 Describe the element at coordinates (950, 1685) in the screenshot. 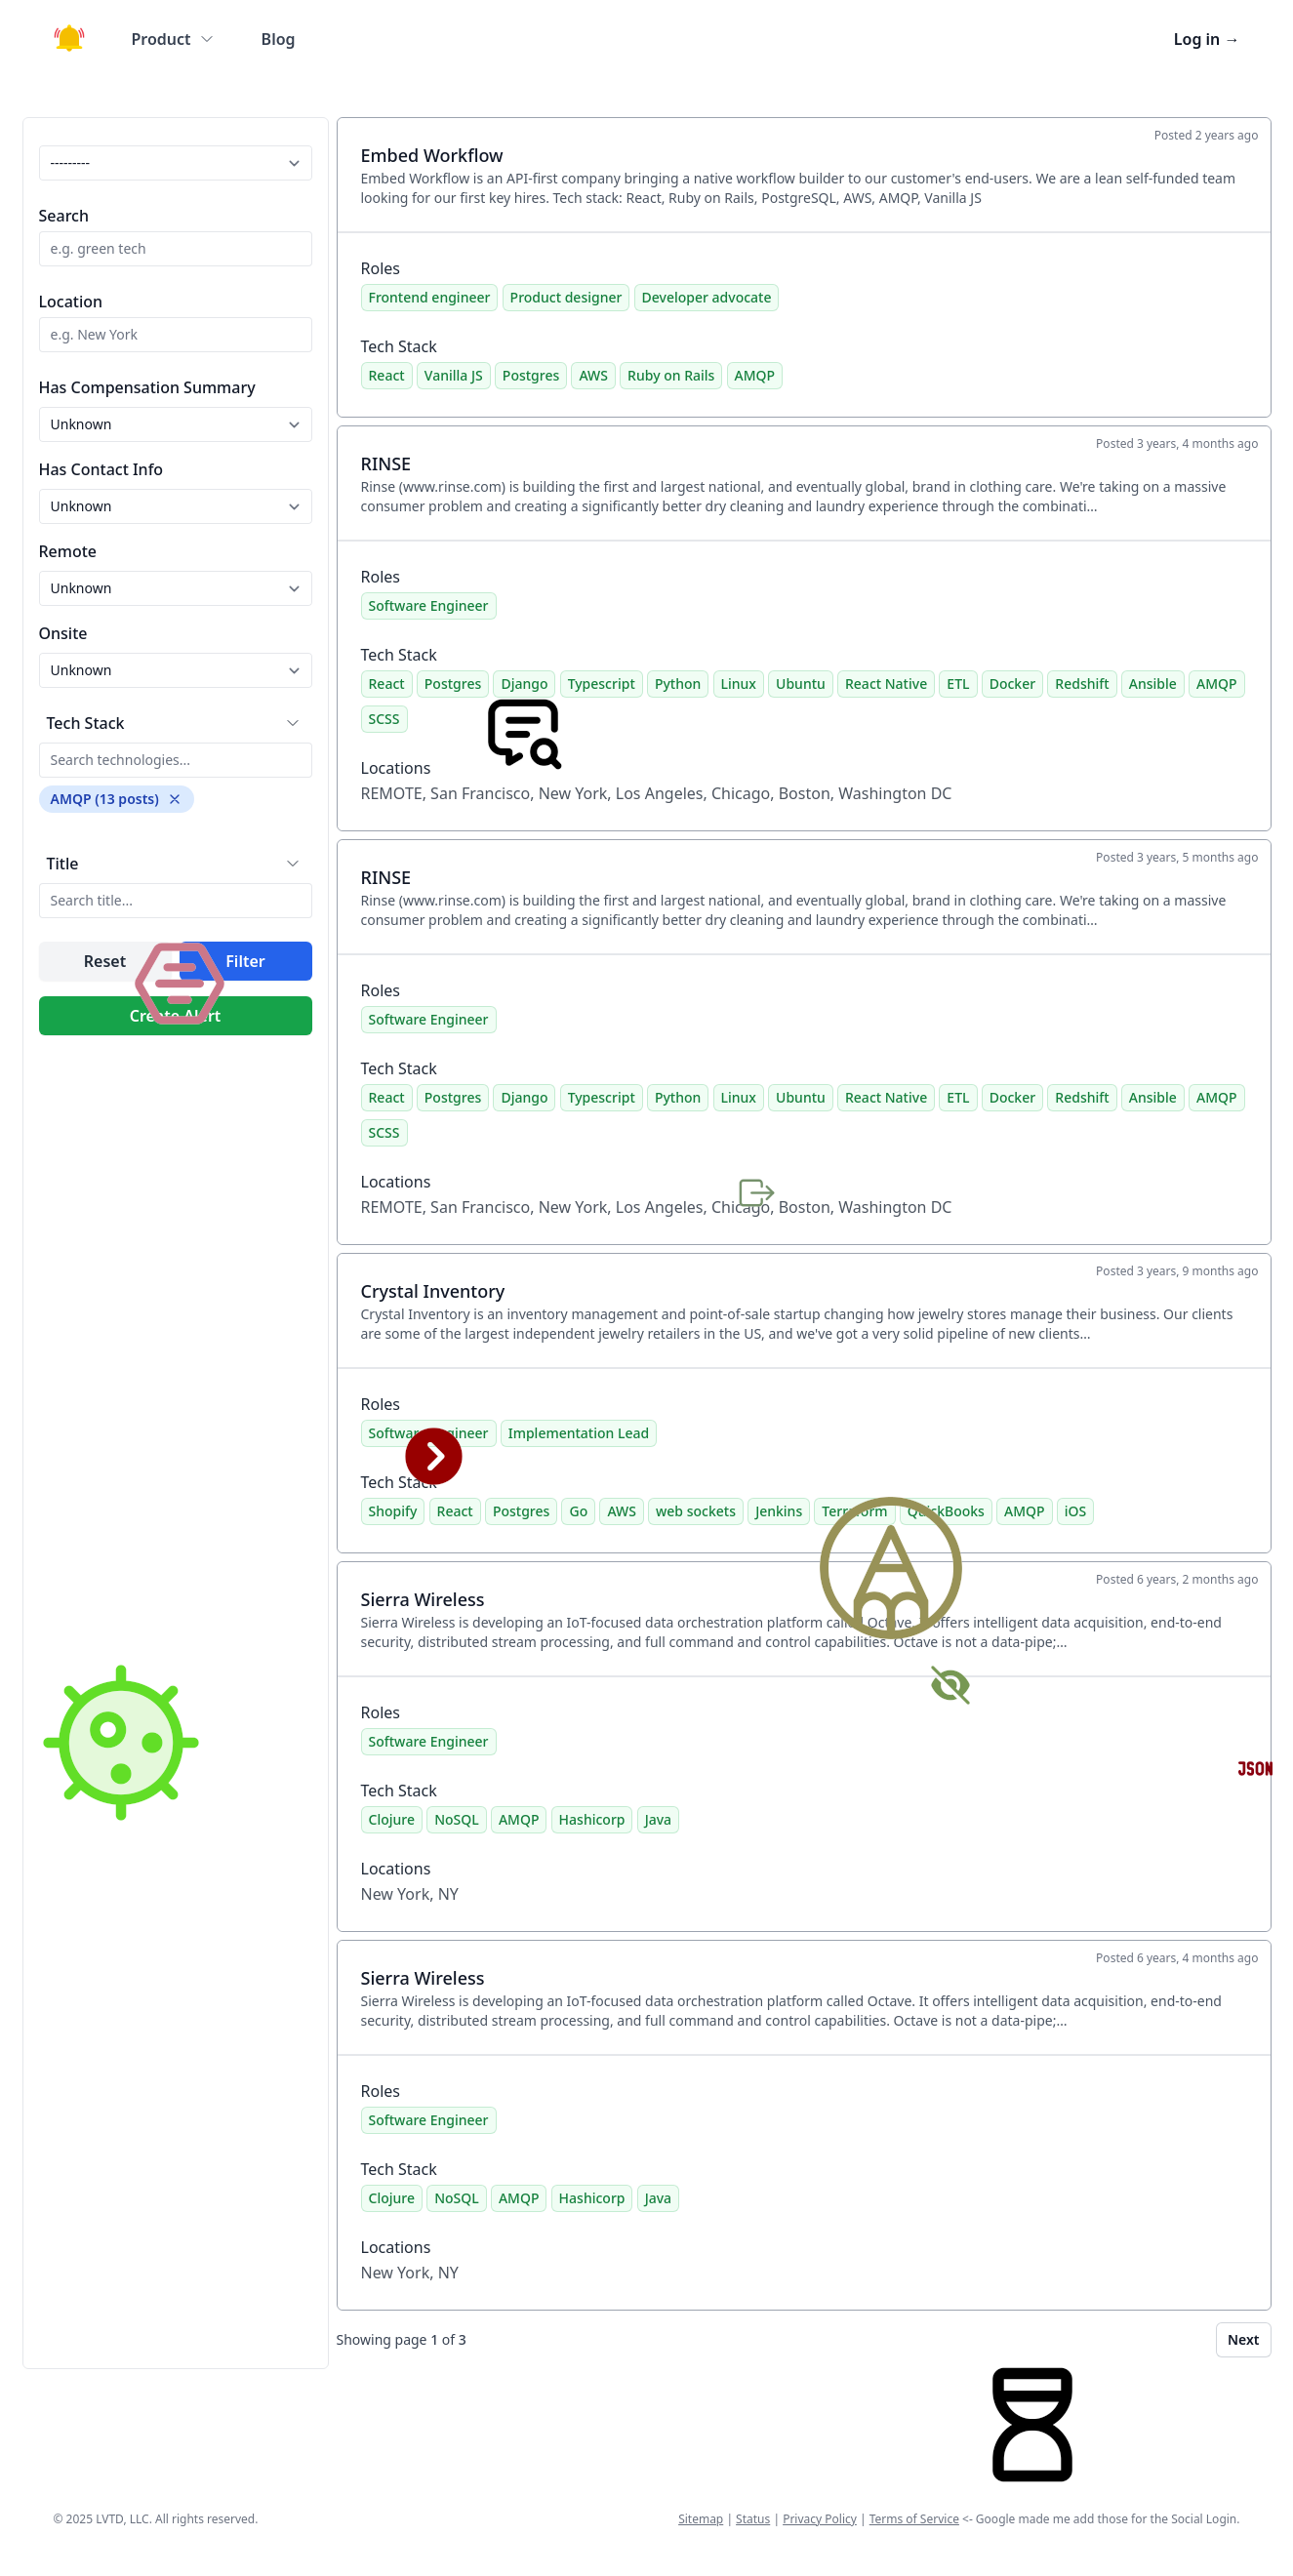

I see `hide password or sensitive content` at that location.